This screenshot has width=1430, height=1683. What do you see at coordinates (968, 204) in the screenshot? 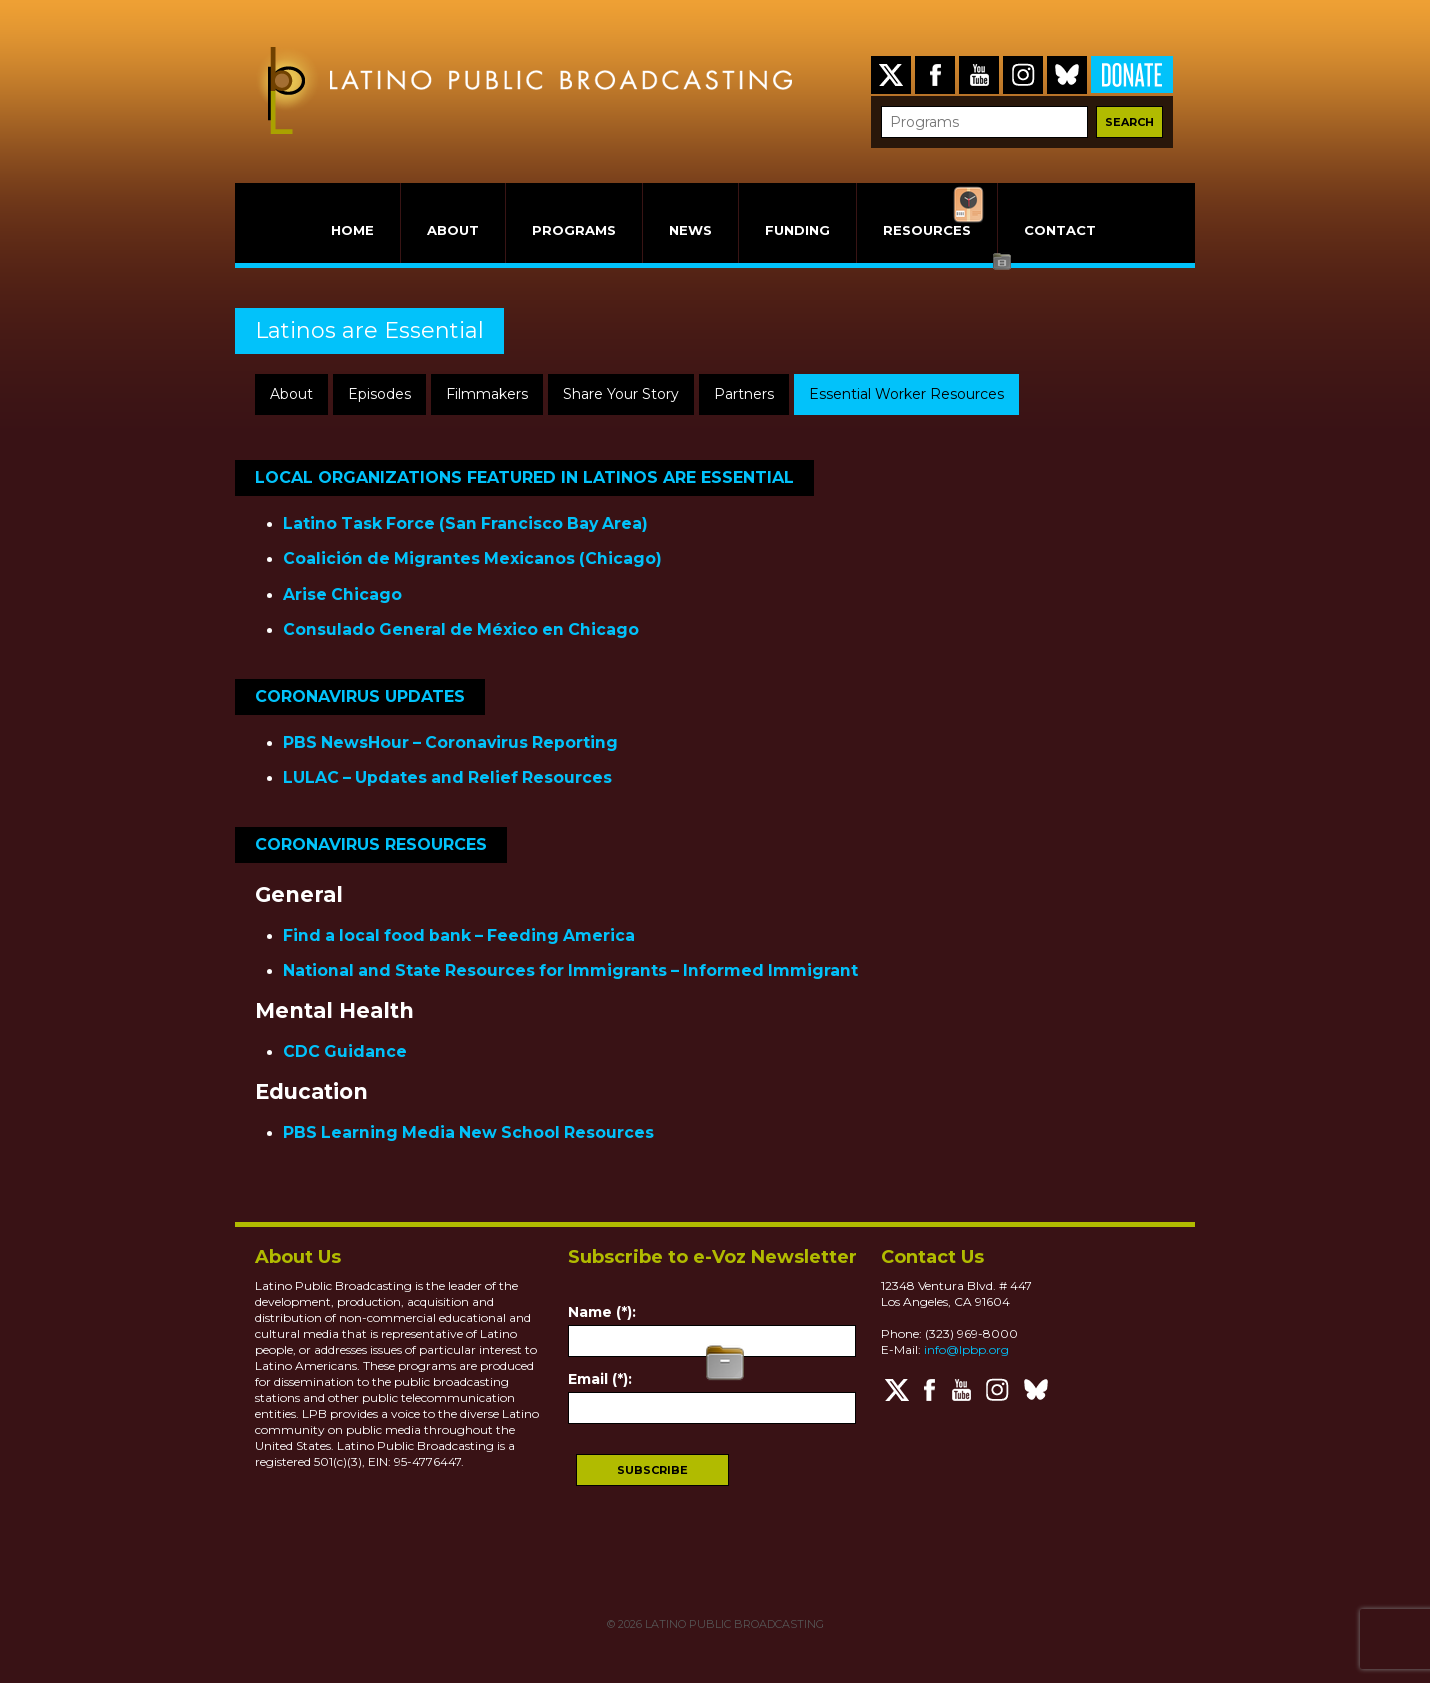
I see `package manager is processing or waiting` at bounding box center [968, 204].